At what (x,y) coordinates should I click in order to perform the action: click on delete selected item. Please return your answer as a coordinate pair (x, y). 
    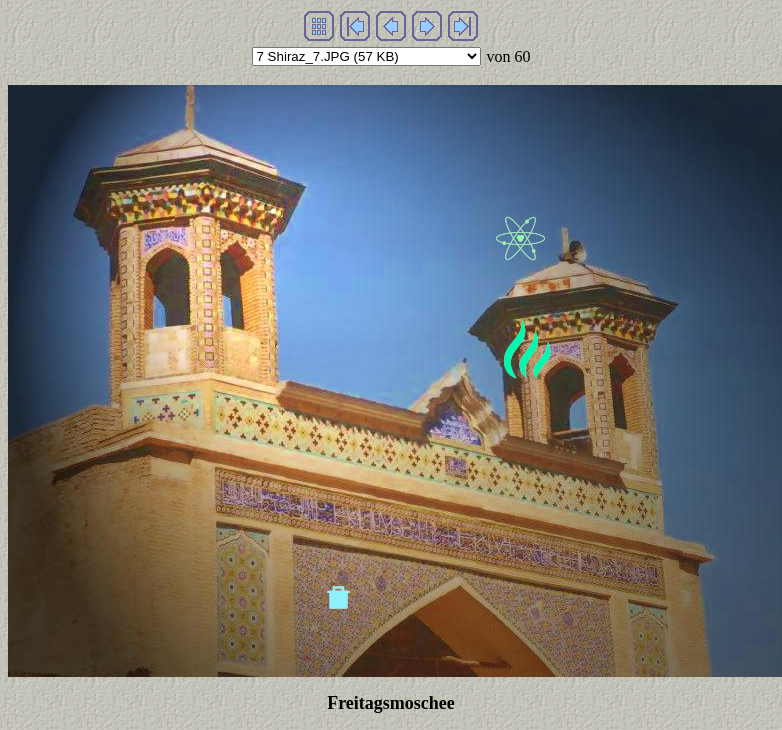
    Looking at the image, I should click on (338, 597).